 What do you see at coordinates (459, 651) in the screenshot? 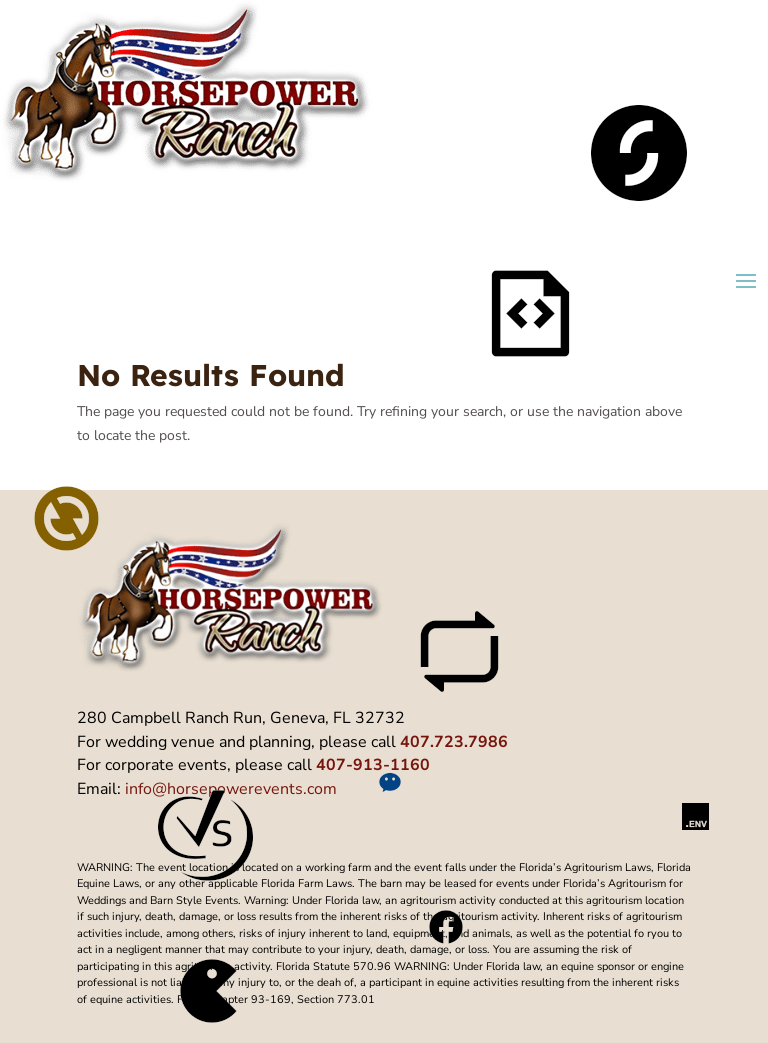
I see `enable repeat or loop playback` at bounding box center [459, 651].